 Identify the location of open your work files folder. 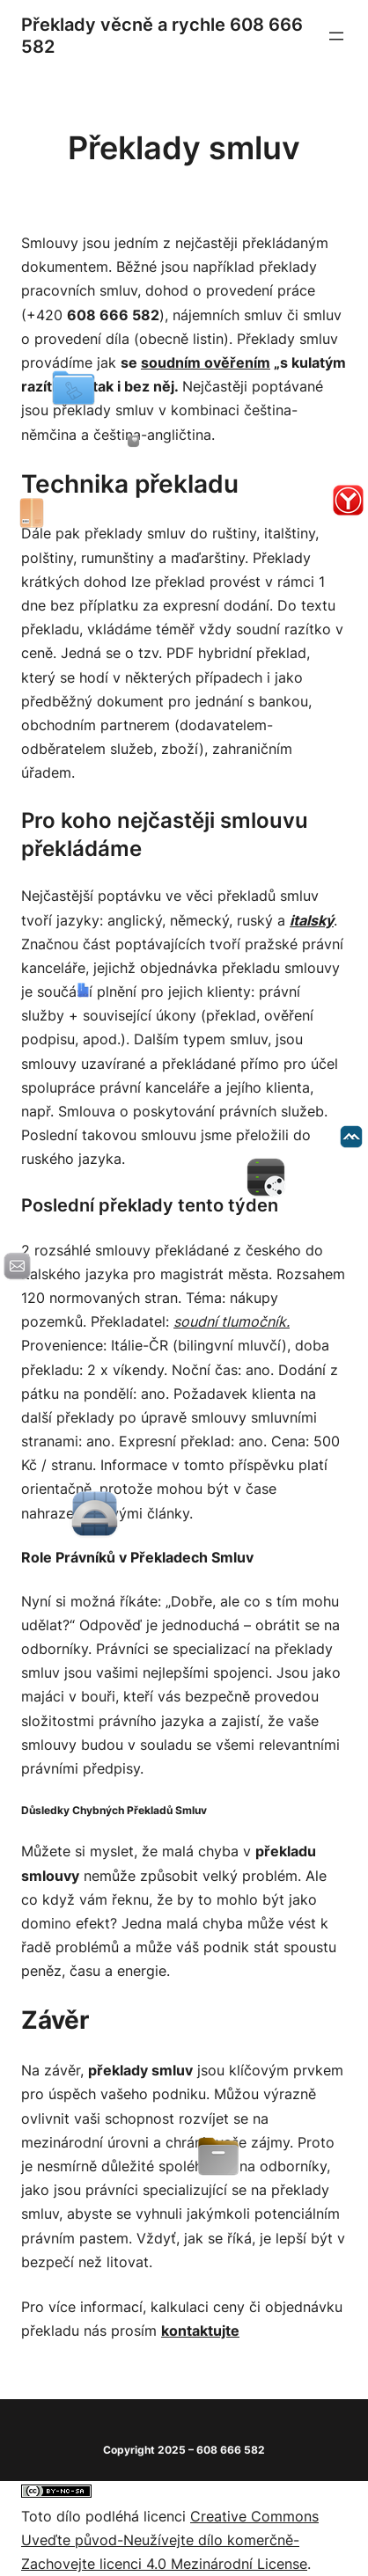
(73, 387).